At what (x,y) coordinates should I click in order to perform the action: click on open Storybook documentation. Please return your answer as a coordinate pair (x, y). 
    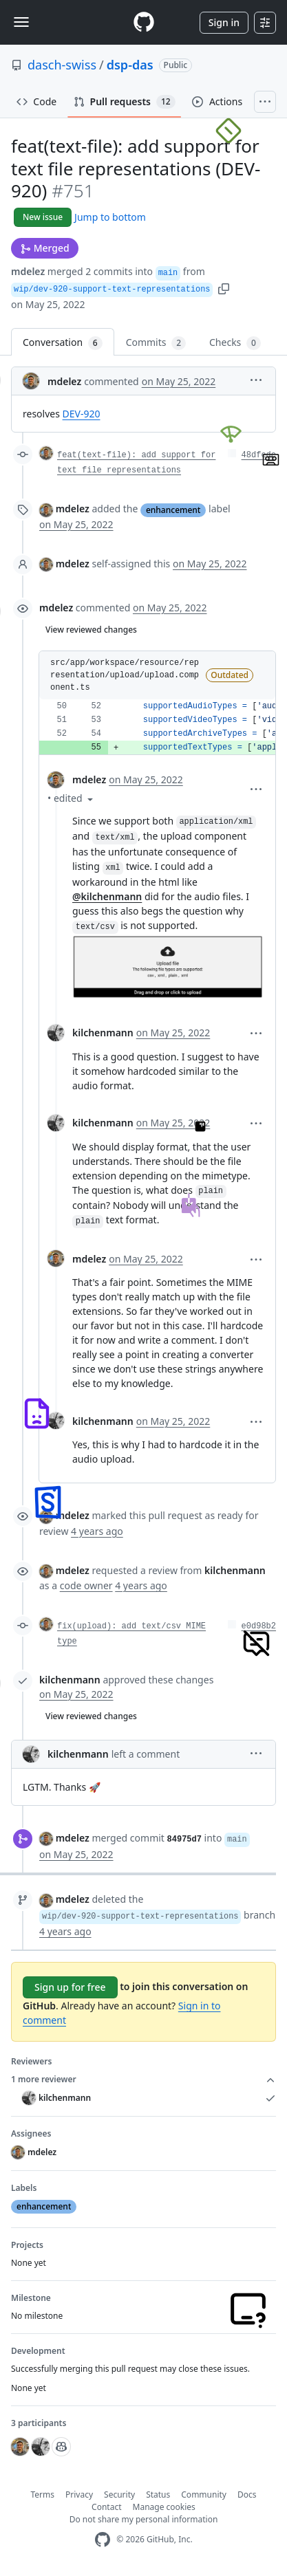
    Looking at the image, I should click on (47, 1502).